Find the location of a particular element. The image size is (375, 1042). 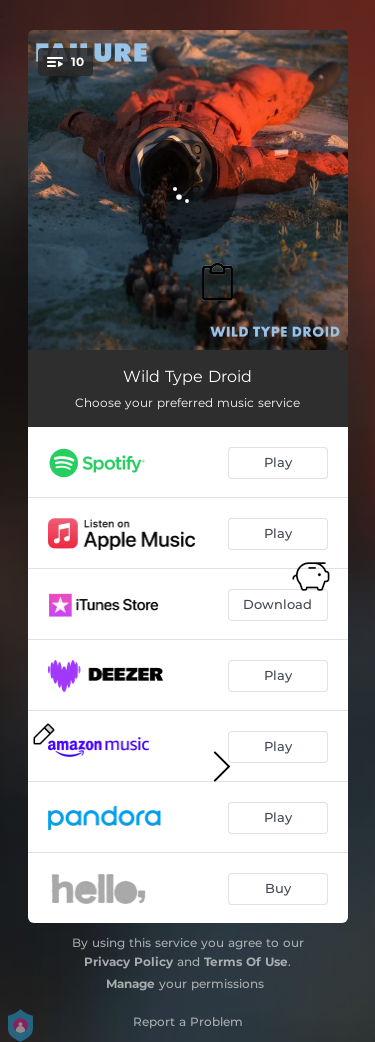

access savings or budget features is located at coordinates (311, 576).